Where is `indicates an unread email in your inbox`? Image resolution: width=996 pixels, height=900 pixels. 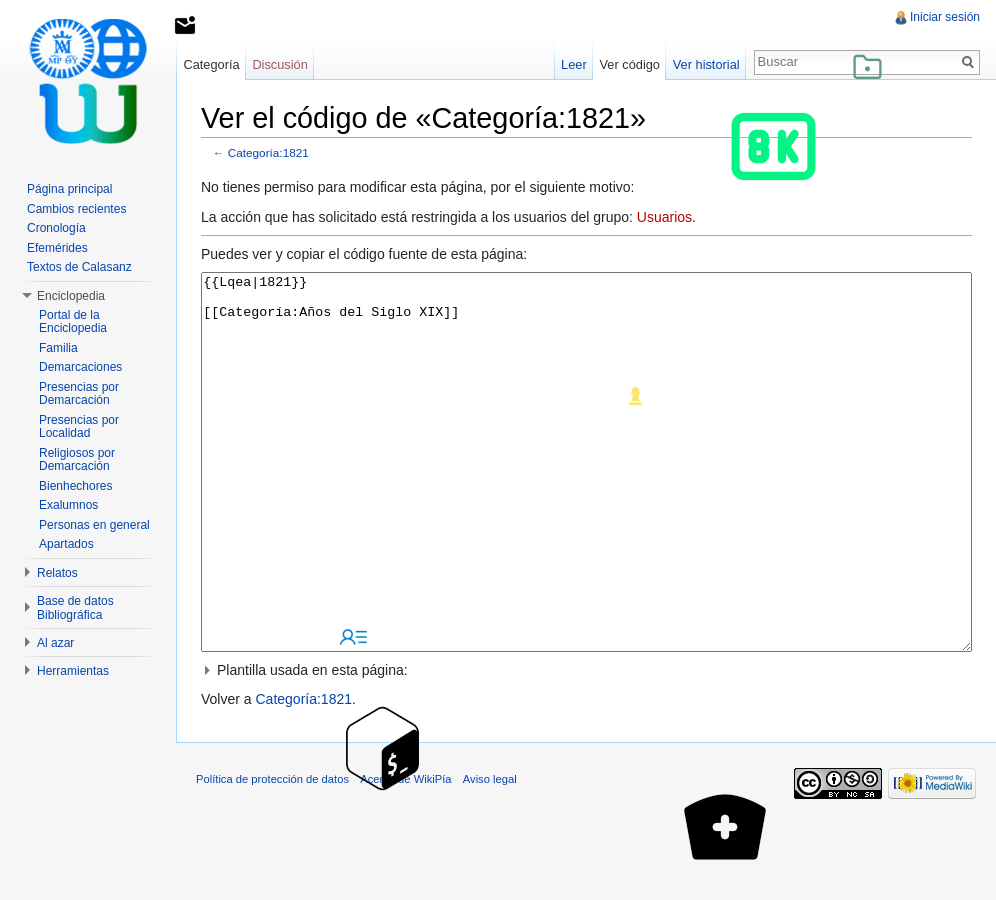
indicates an unread email in your inbox is located at coordinates (185, 26).